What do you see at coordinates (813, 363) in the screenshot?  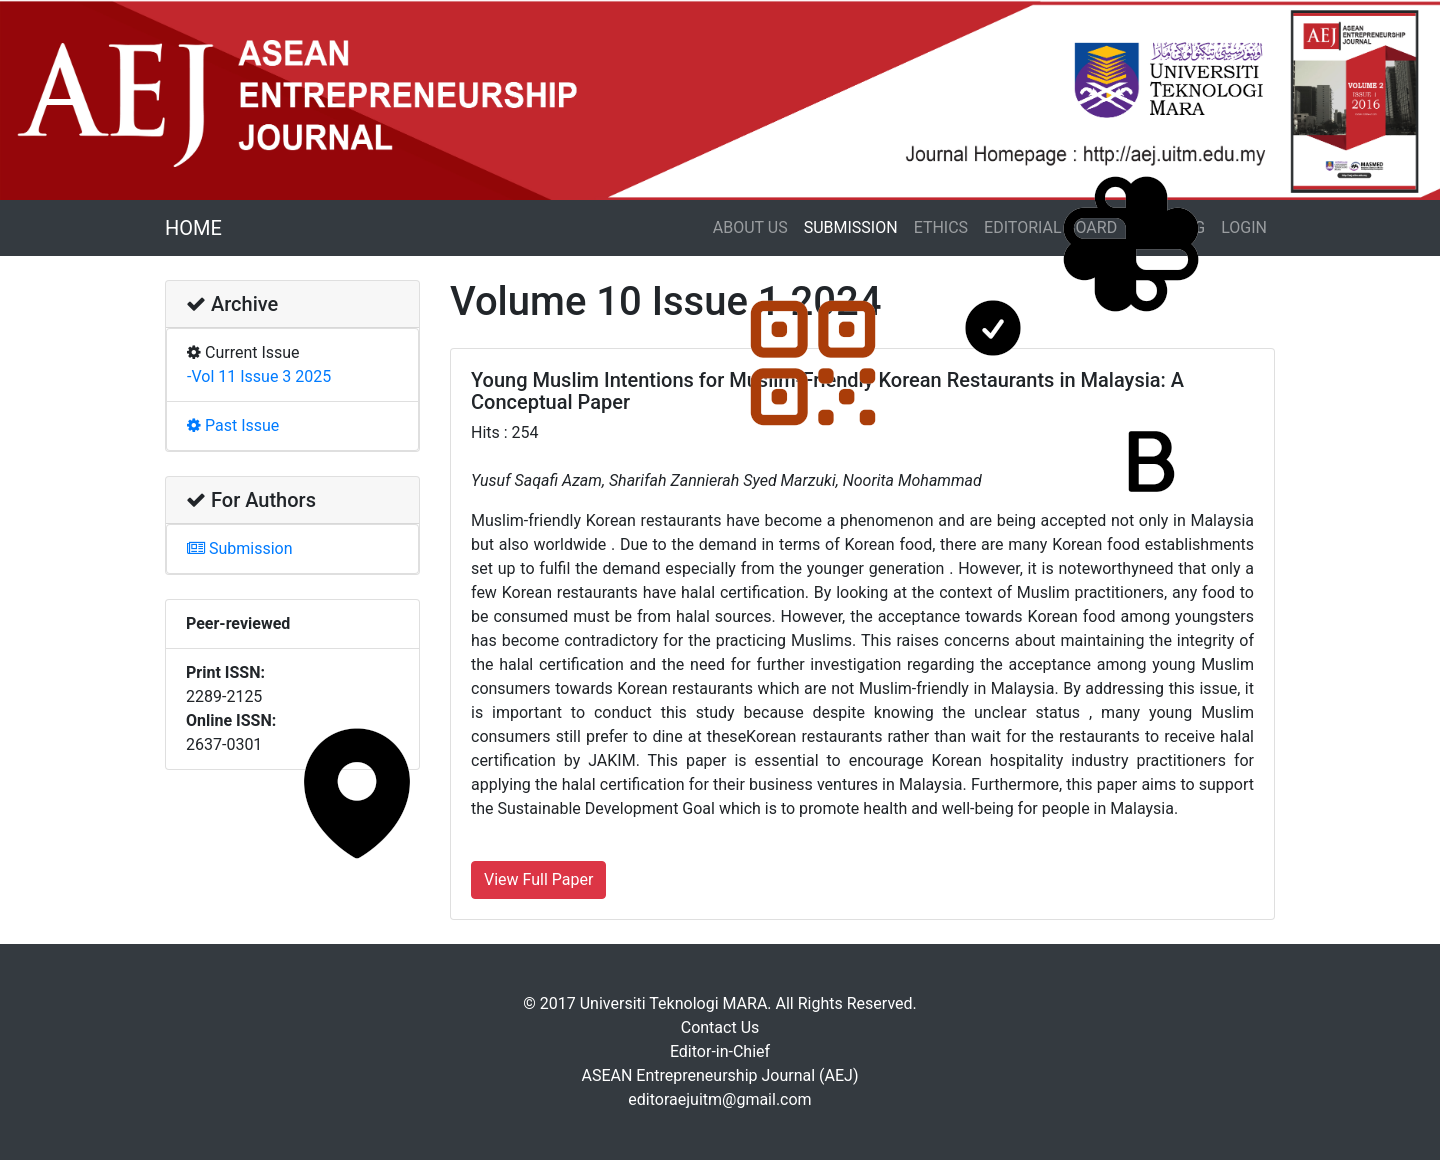 I see `scan or generate a qr code` at bounding box center [813, 363].